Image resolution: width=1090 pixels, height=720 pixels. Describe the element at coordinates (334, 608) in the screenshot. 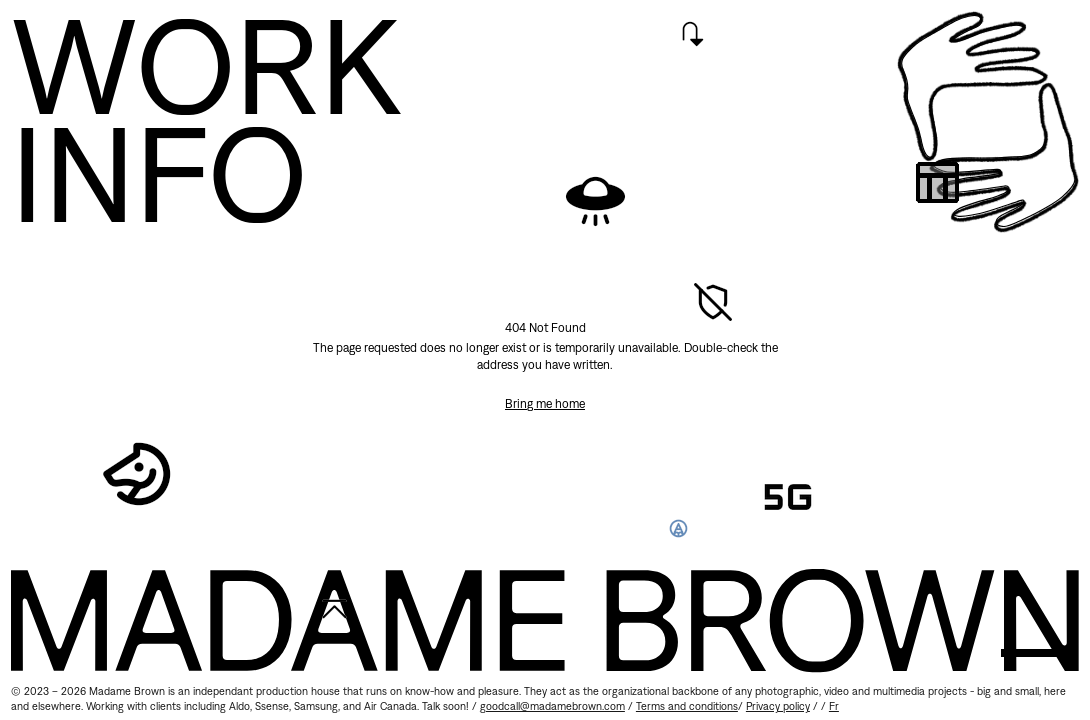

I see `collapse content or scroll to top` at that location.